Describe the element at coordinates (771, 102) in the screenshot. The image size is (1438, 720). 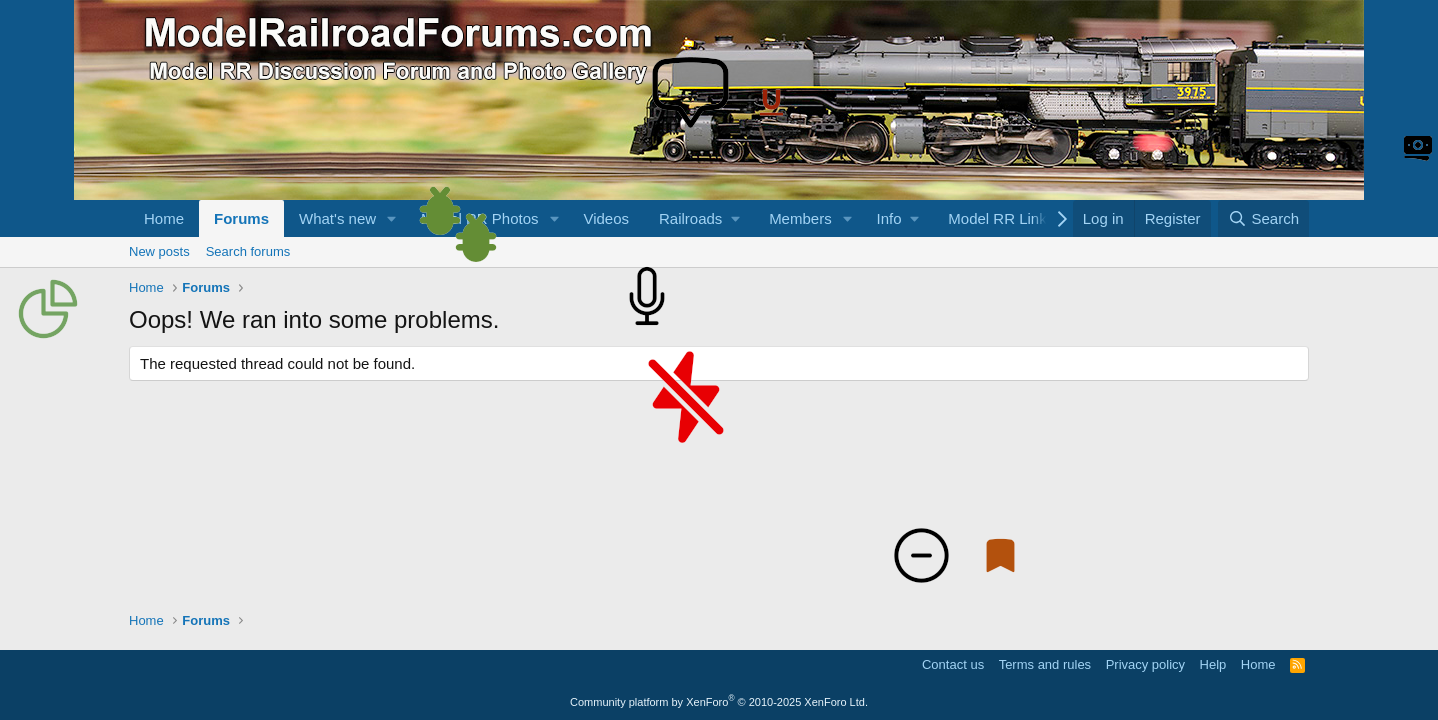
I see `apply underline formatting to selected text` at that location.